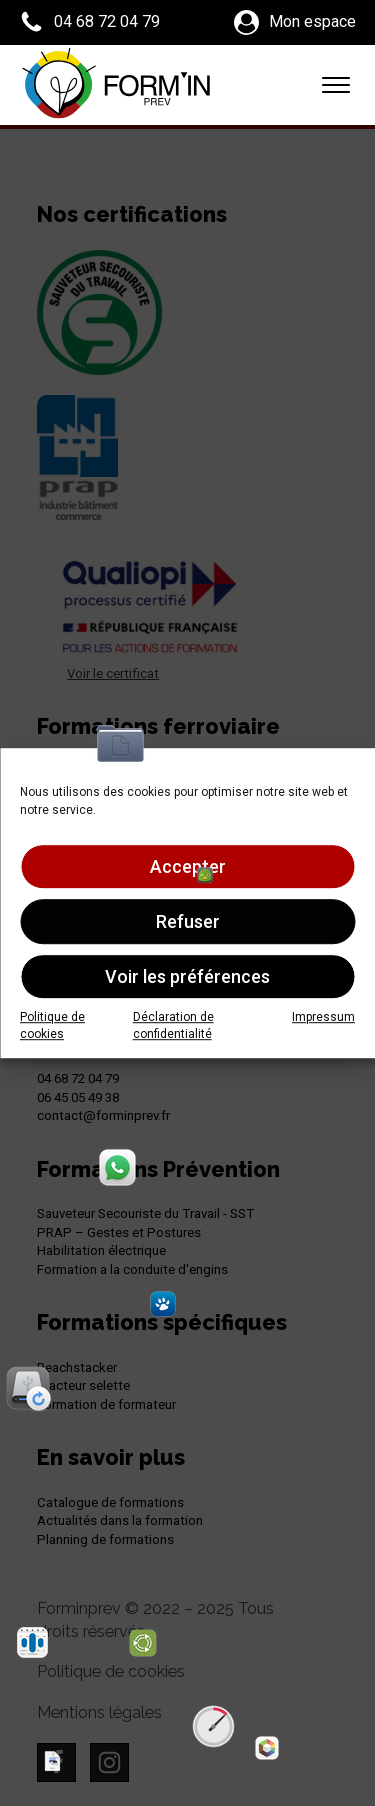  Describe the element at coordinates (143, 1643) in the screenshot. I see `launch ubuntu mate application` at that location.